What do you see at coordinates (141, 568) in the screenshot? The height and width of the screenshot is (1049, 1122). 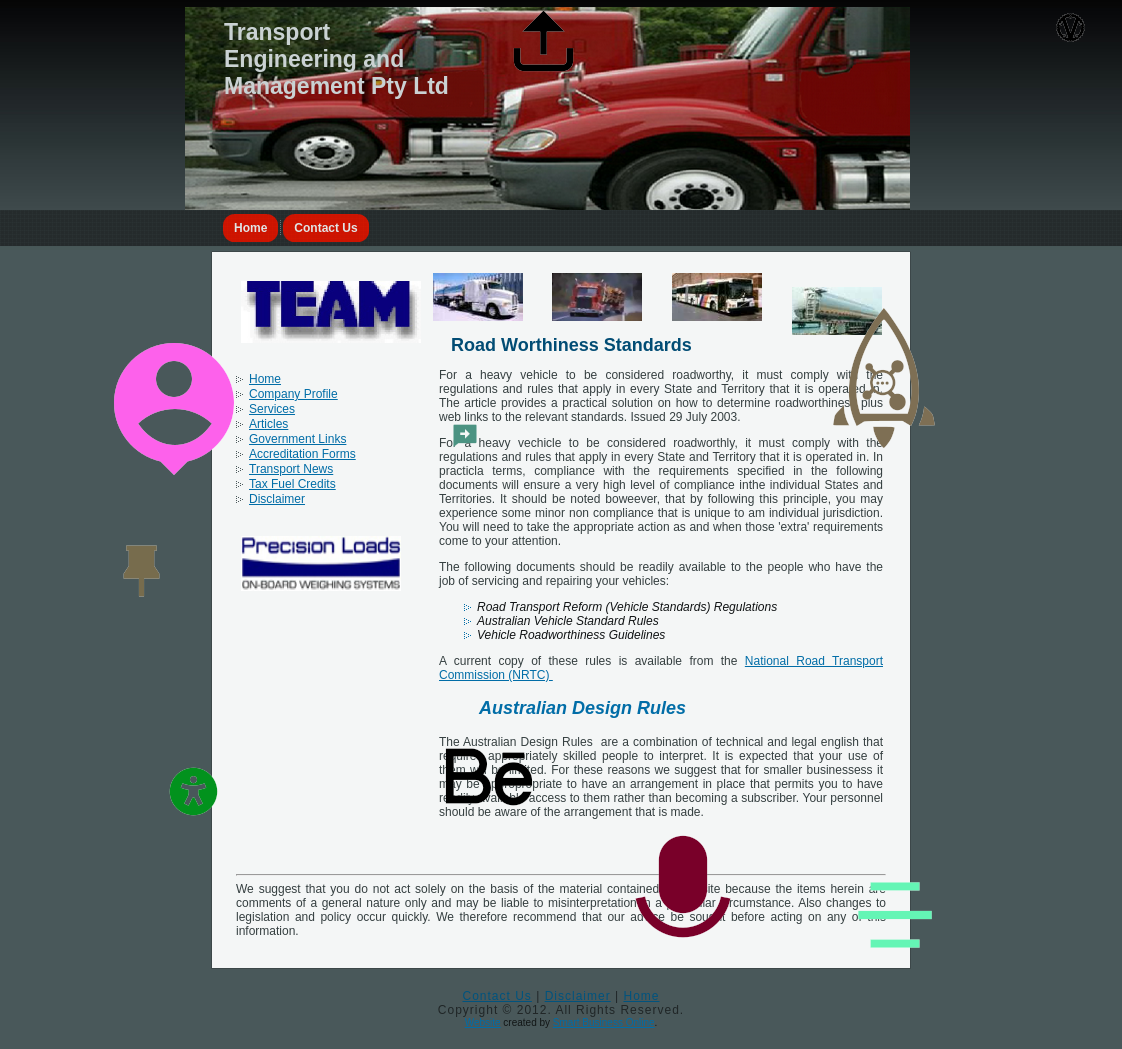 I see `pin an item to keep it visible` at bounding box center [141, 568].